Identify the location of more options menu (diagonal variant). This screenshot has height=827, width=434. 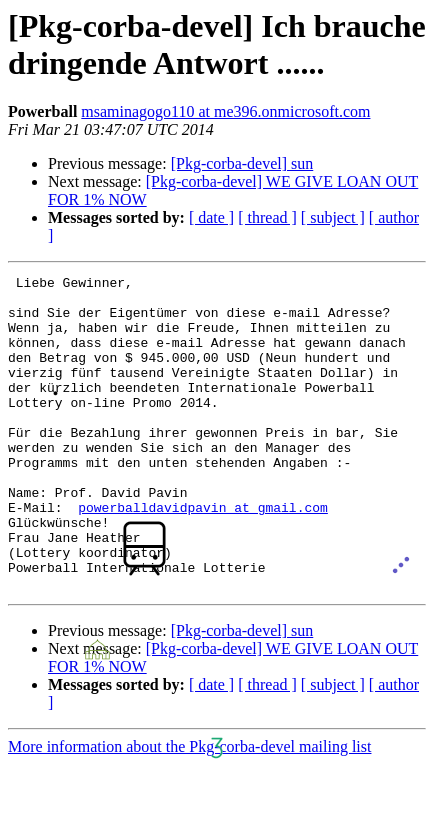
(401, 565).